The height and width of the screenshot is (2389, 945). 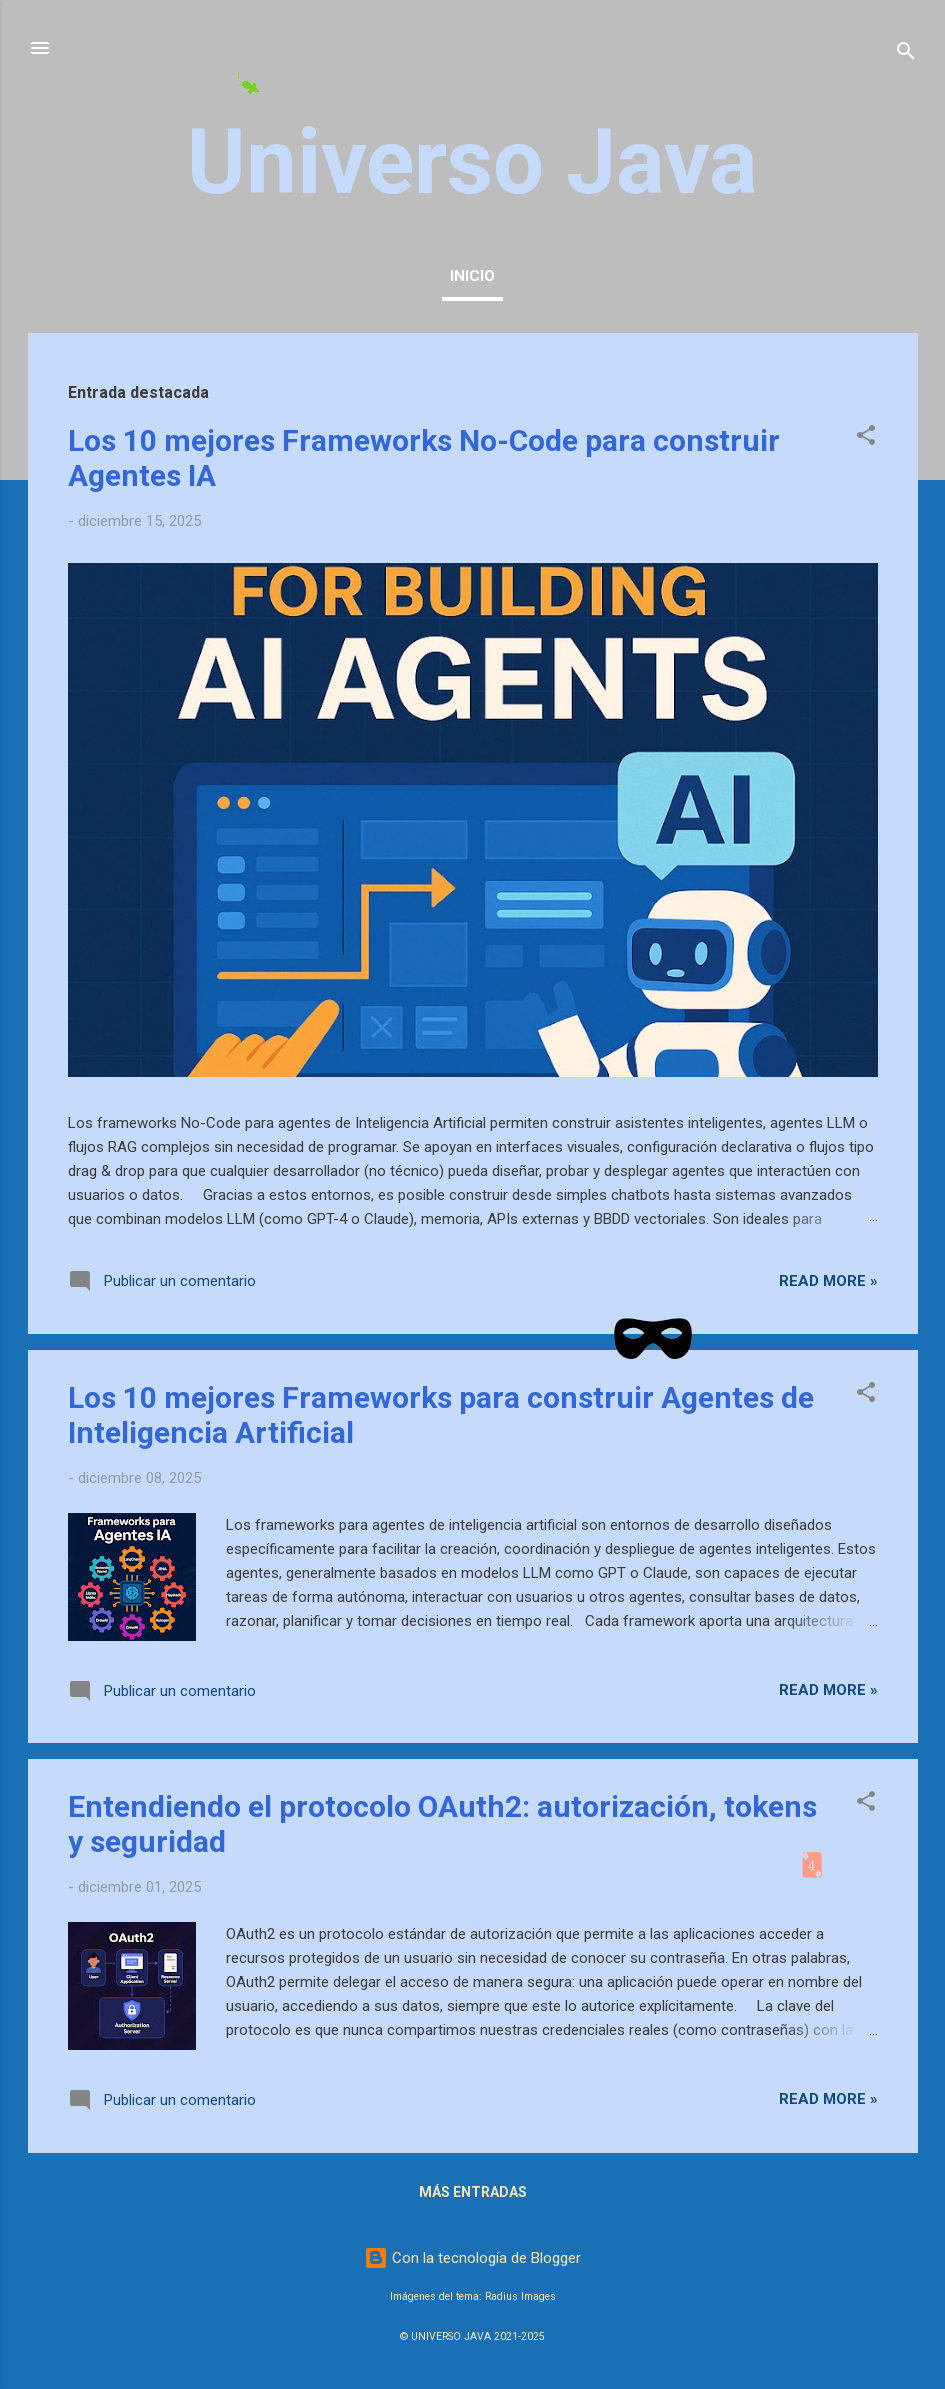 I want to click on select mouse character or pet, so click(x=248, y=82).